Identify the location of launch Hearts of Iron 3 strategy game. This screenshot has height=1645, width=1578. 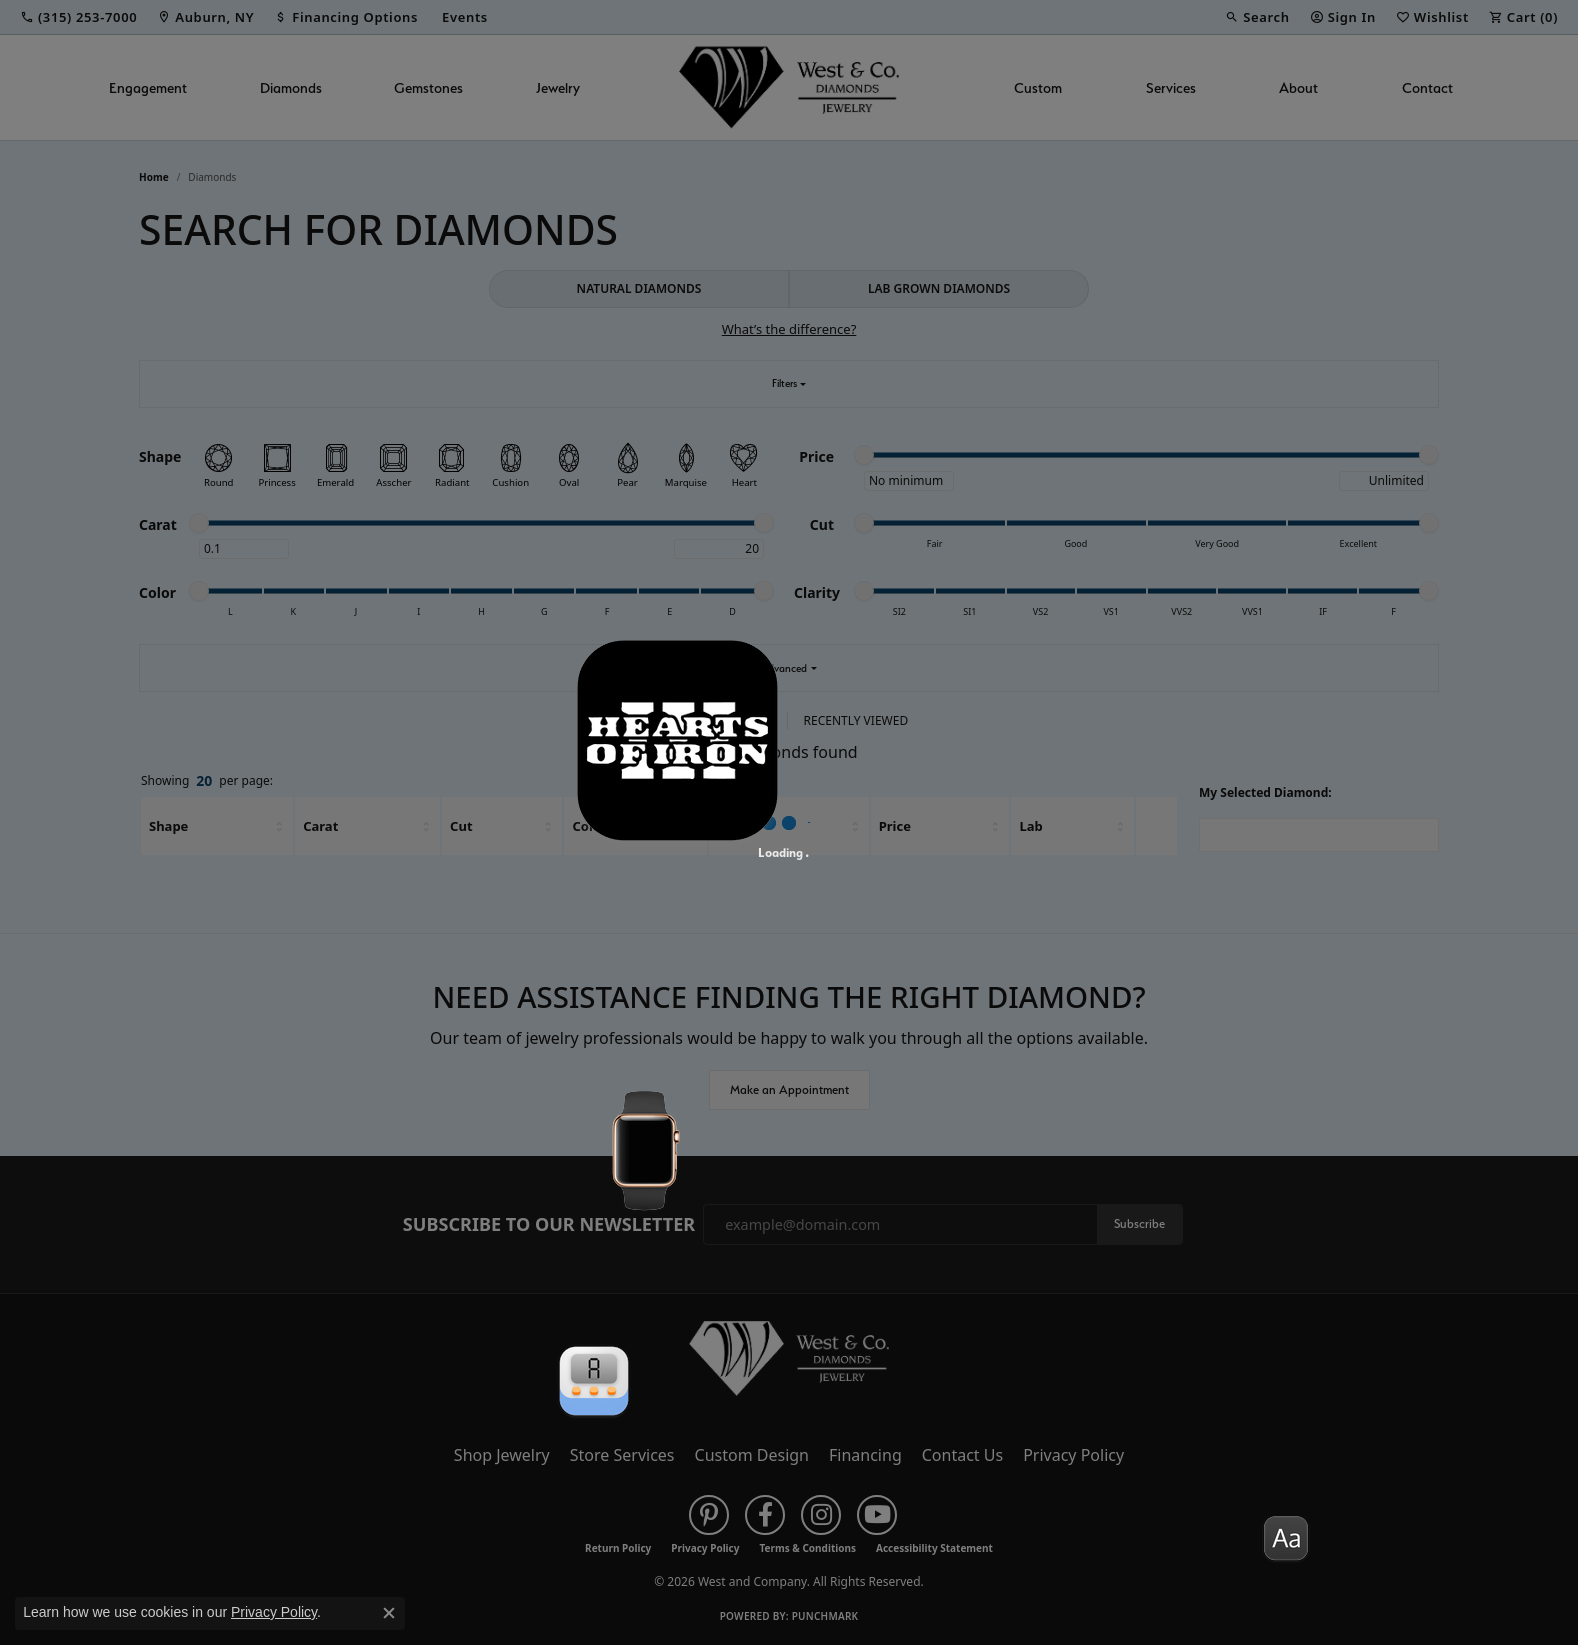
(677, 740).